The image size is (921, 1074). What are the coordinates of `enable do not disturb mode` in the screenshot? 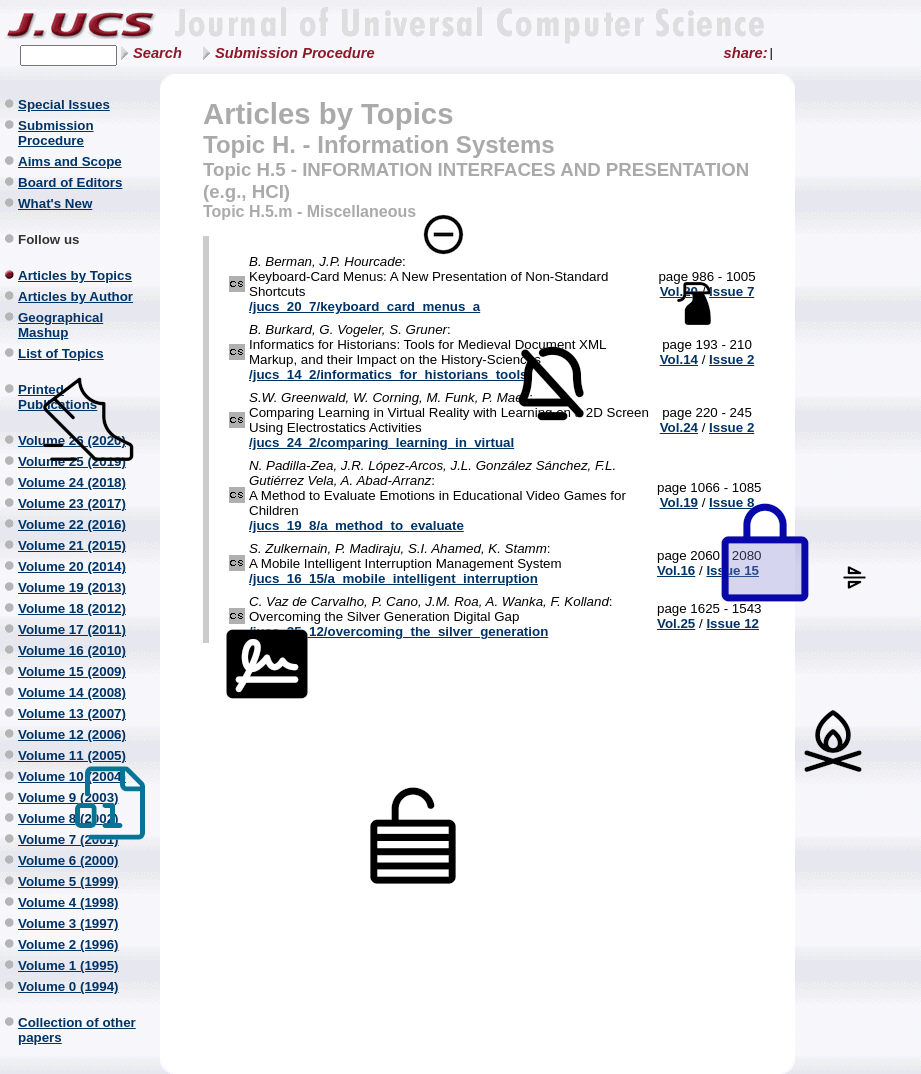 It's located at (443, 234).